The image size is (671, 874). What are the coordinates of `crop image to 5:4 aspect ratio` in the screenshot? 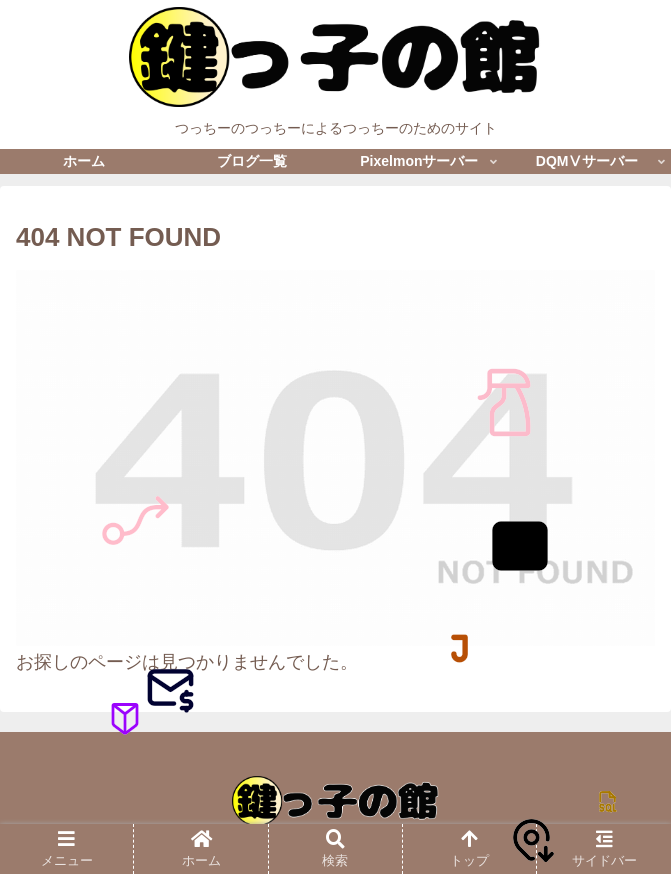 It's located at (520, 546).